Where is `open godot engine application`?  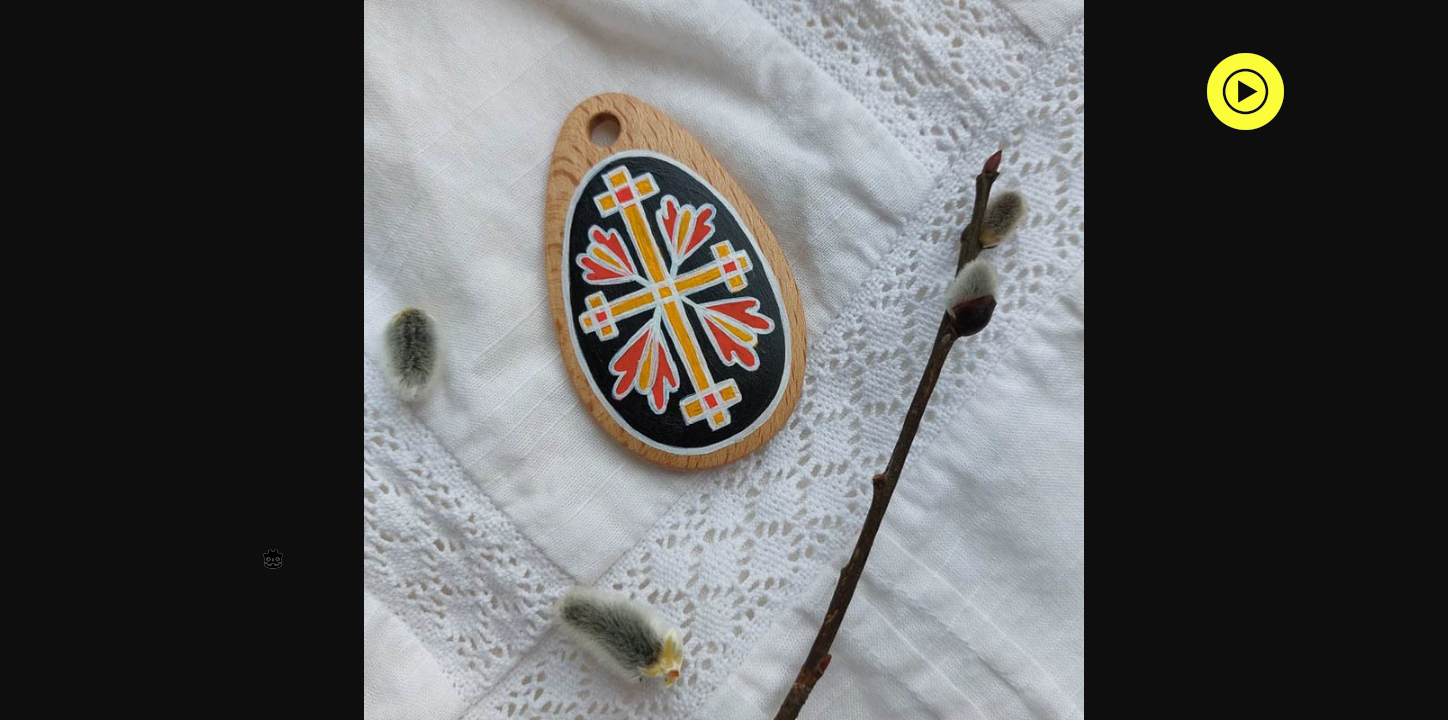 open godot engine application is located at coordinates (273, 559).